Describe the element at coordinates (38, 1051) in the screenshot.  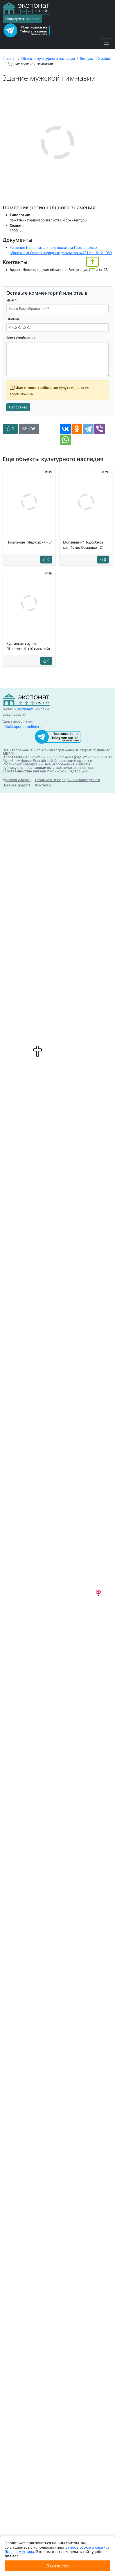
I see `indicates a religious or faith-based feature` at that location.